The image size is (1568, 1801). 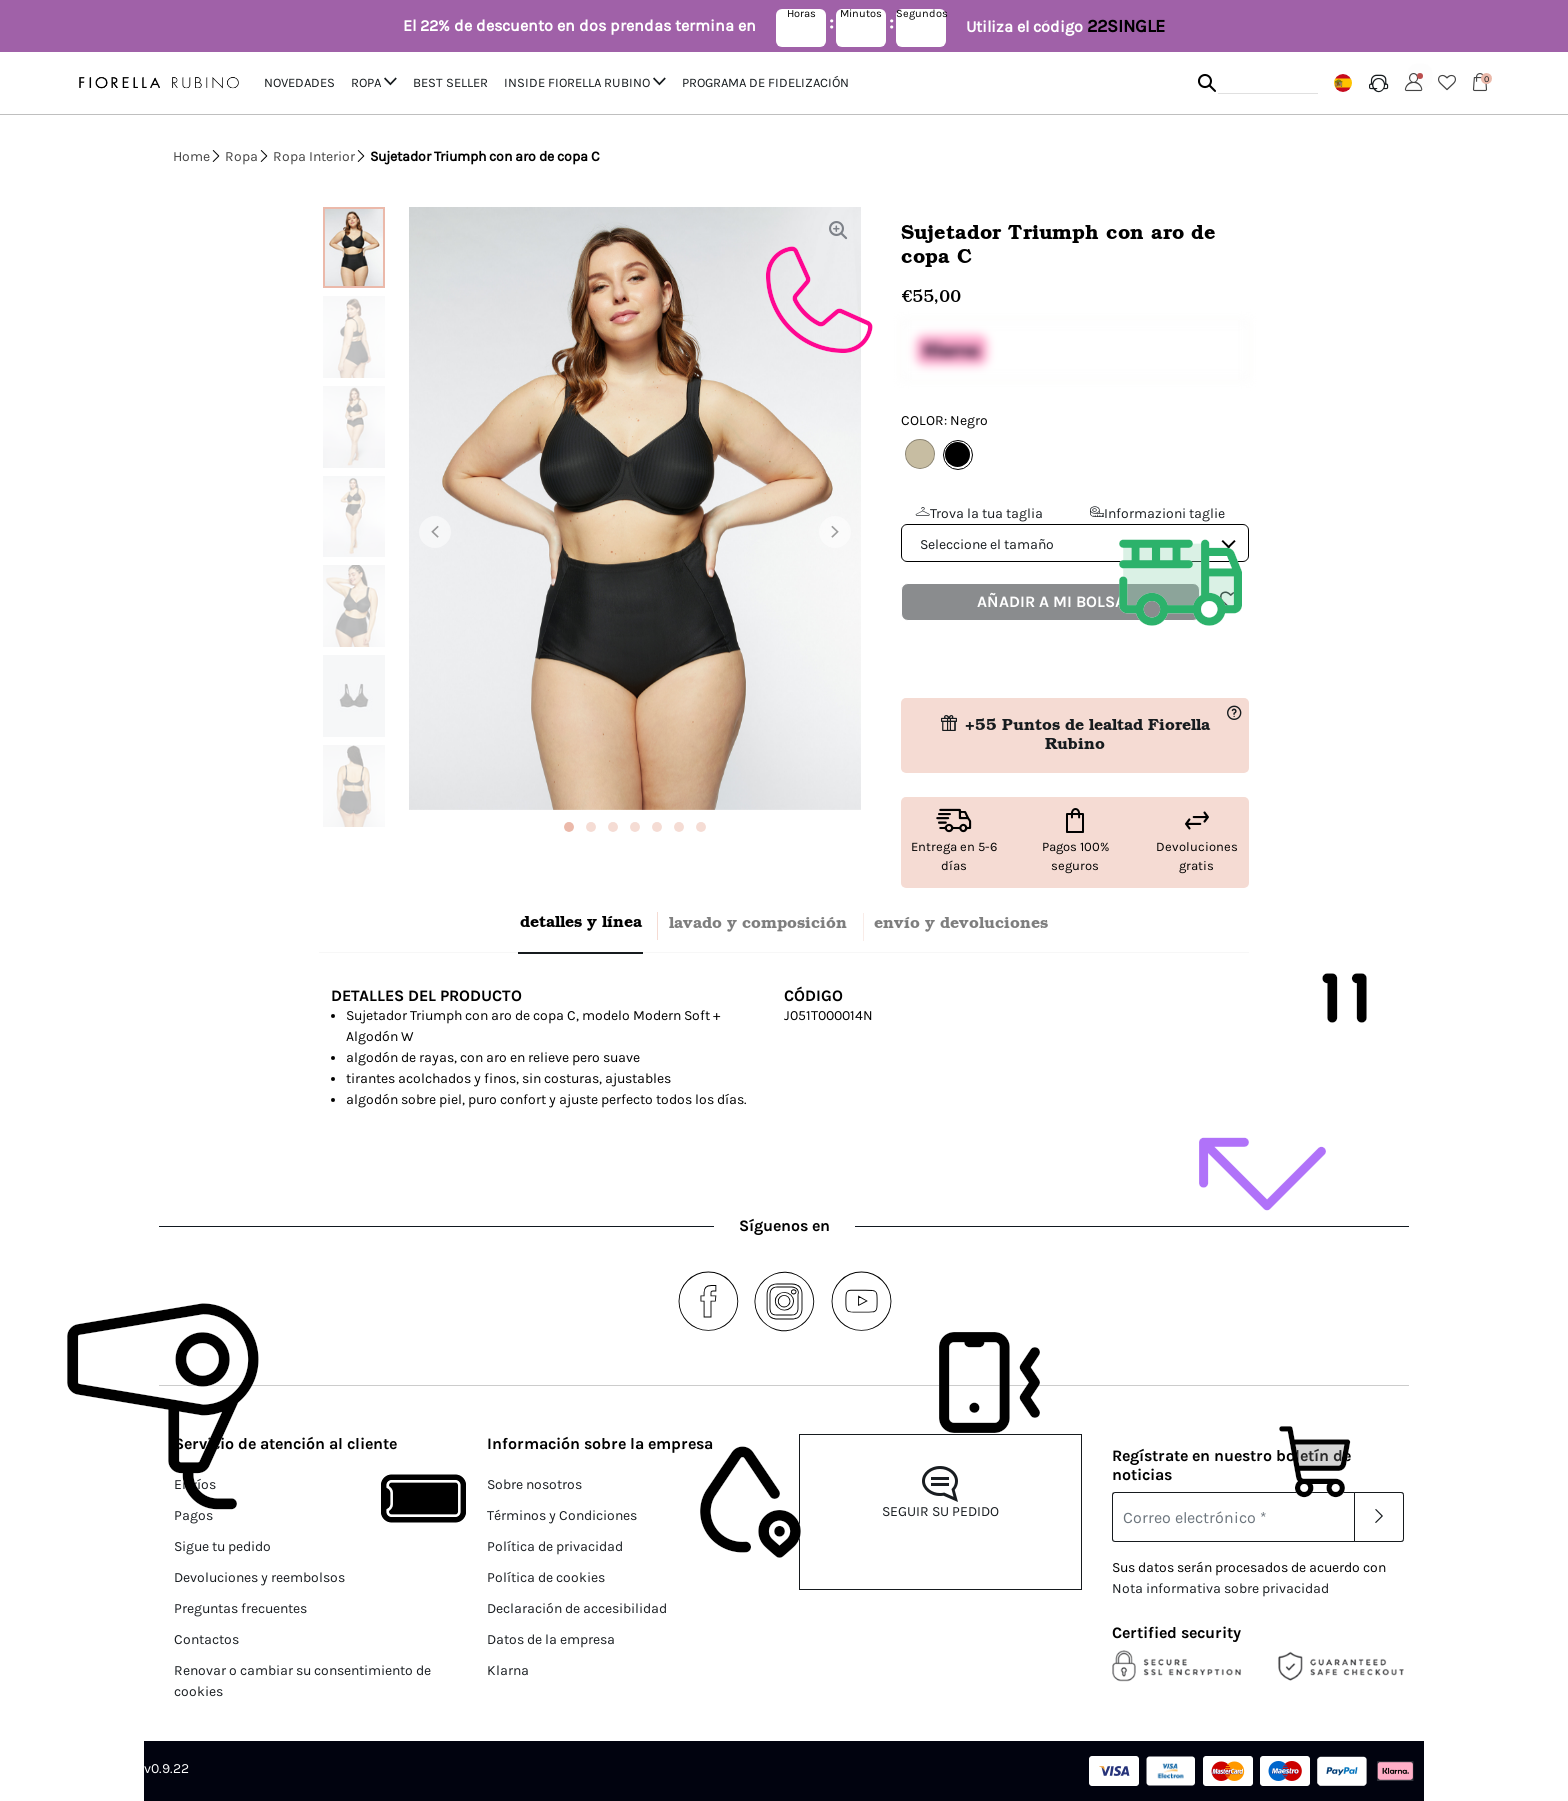 I want to click on hair styling or salon services, so click(x=166, y=1395).